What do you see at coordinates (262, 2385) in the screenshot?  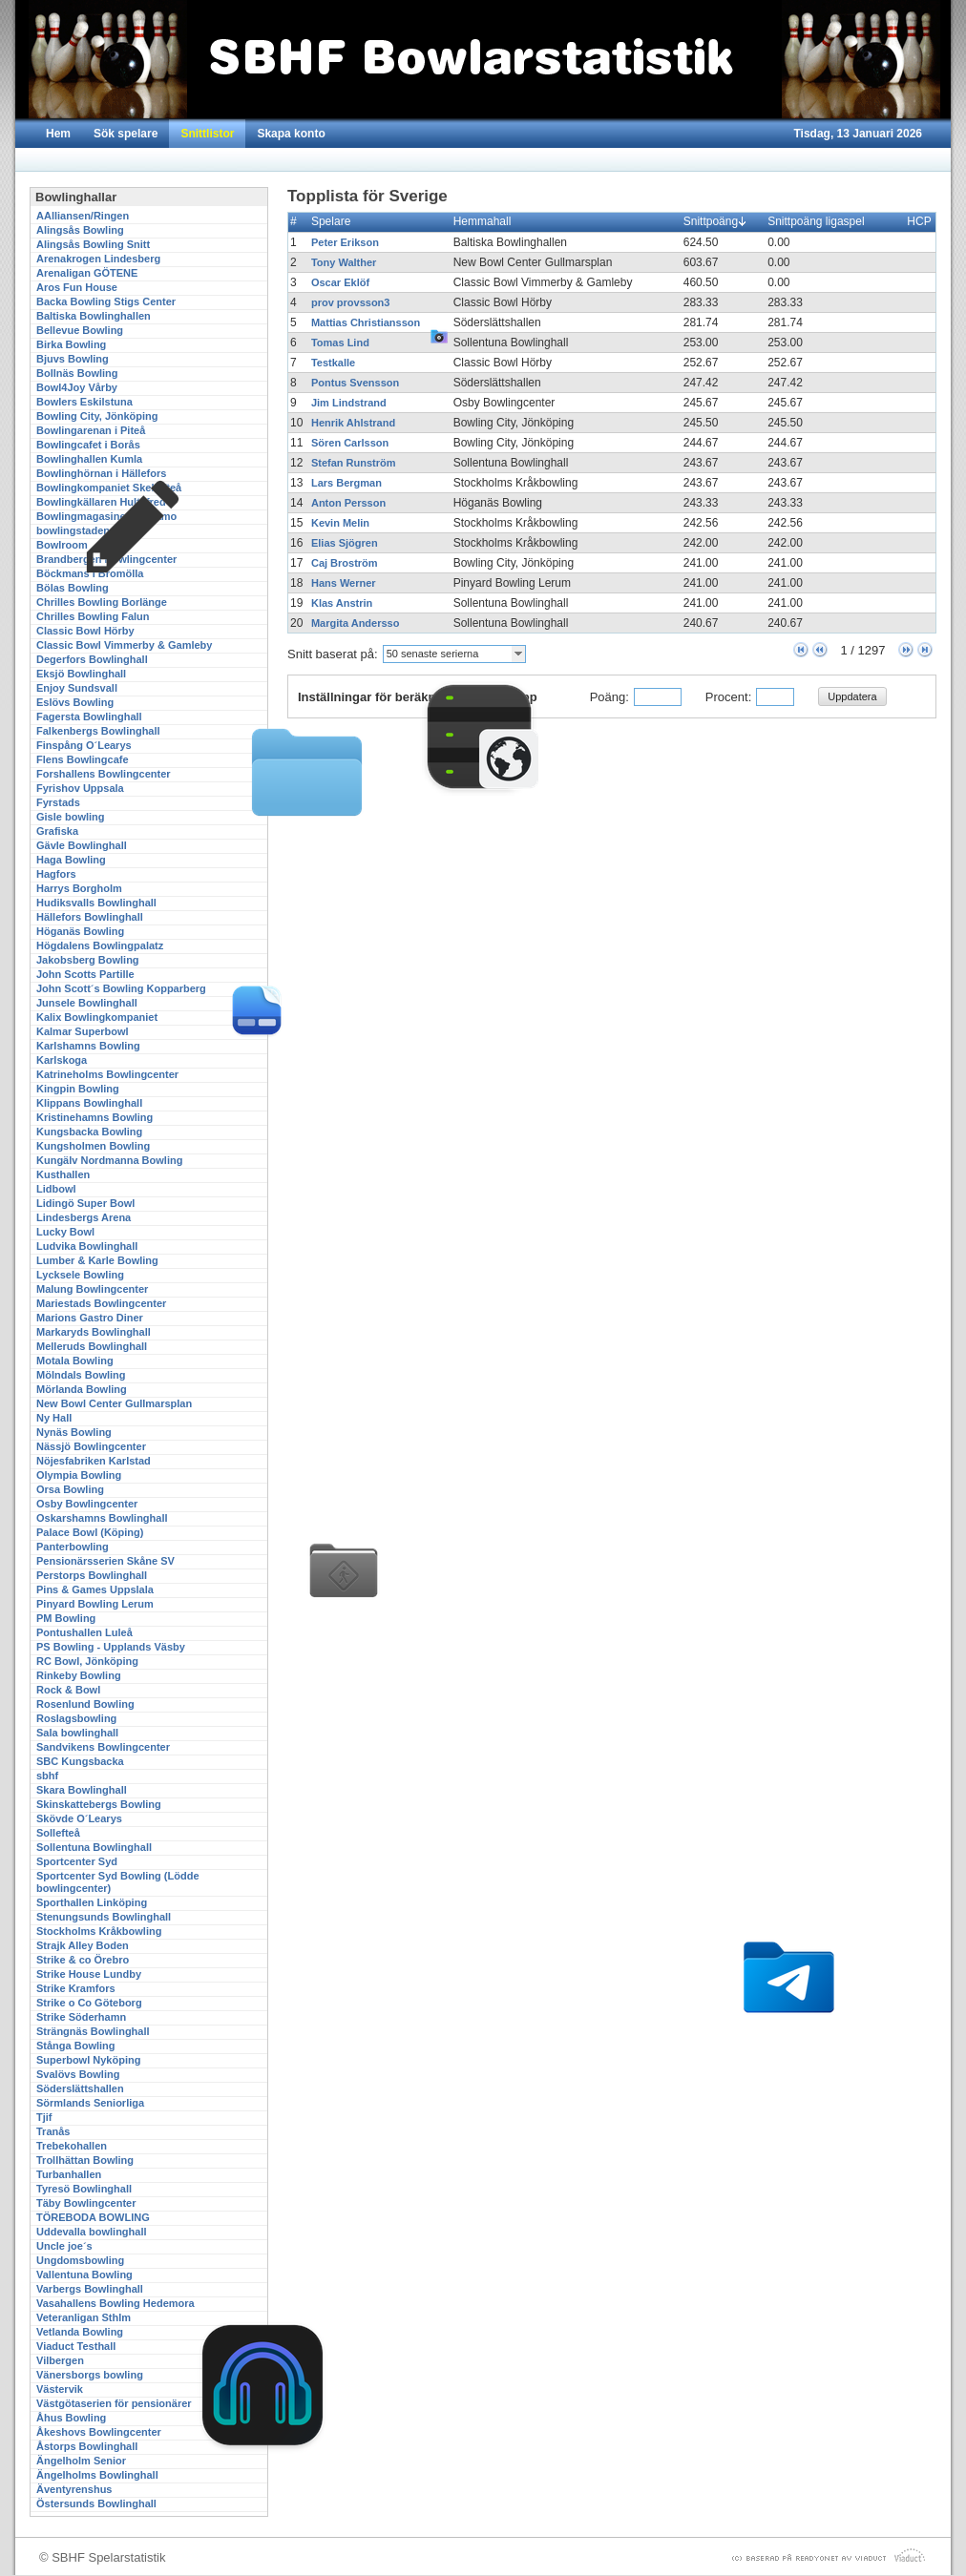 I see `open spotube music streaming app` at bounding box center [262, 2385].